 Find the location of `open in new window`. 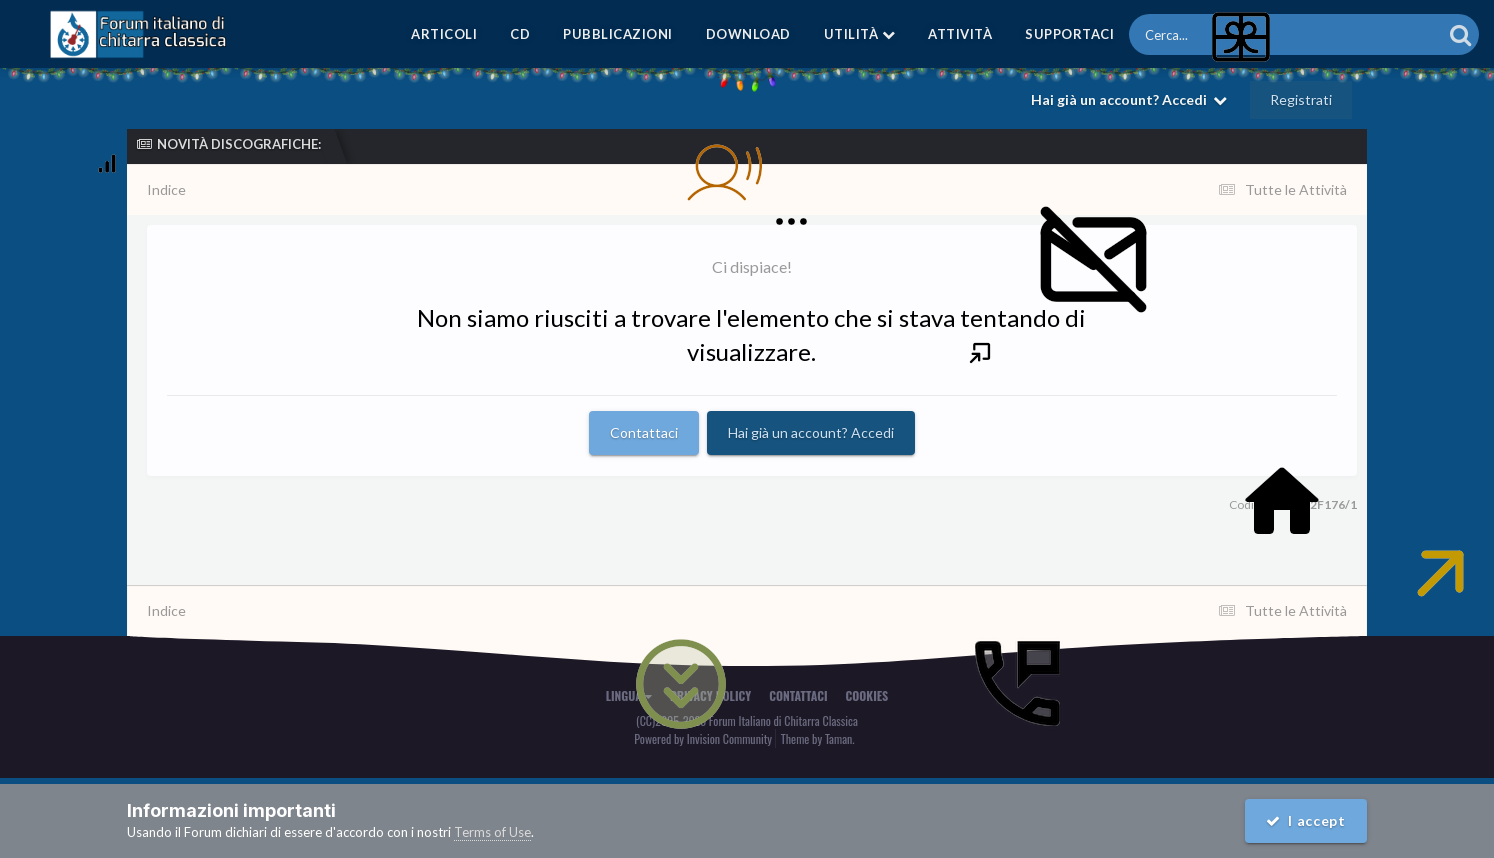

open in new window is located at coordinates (980, 353).